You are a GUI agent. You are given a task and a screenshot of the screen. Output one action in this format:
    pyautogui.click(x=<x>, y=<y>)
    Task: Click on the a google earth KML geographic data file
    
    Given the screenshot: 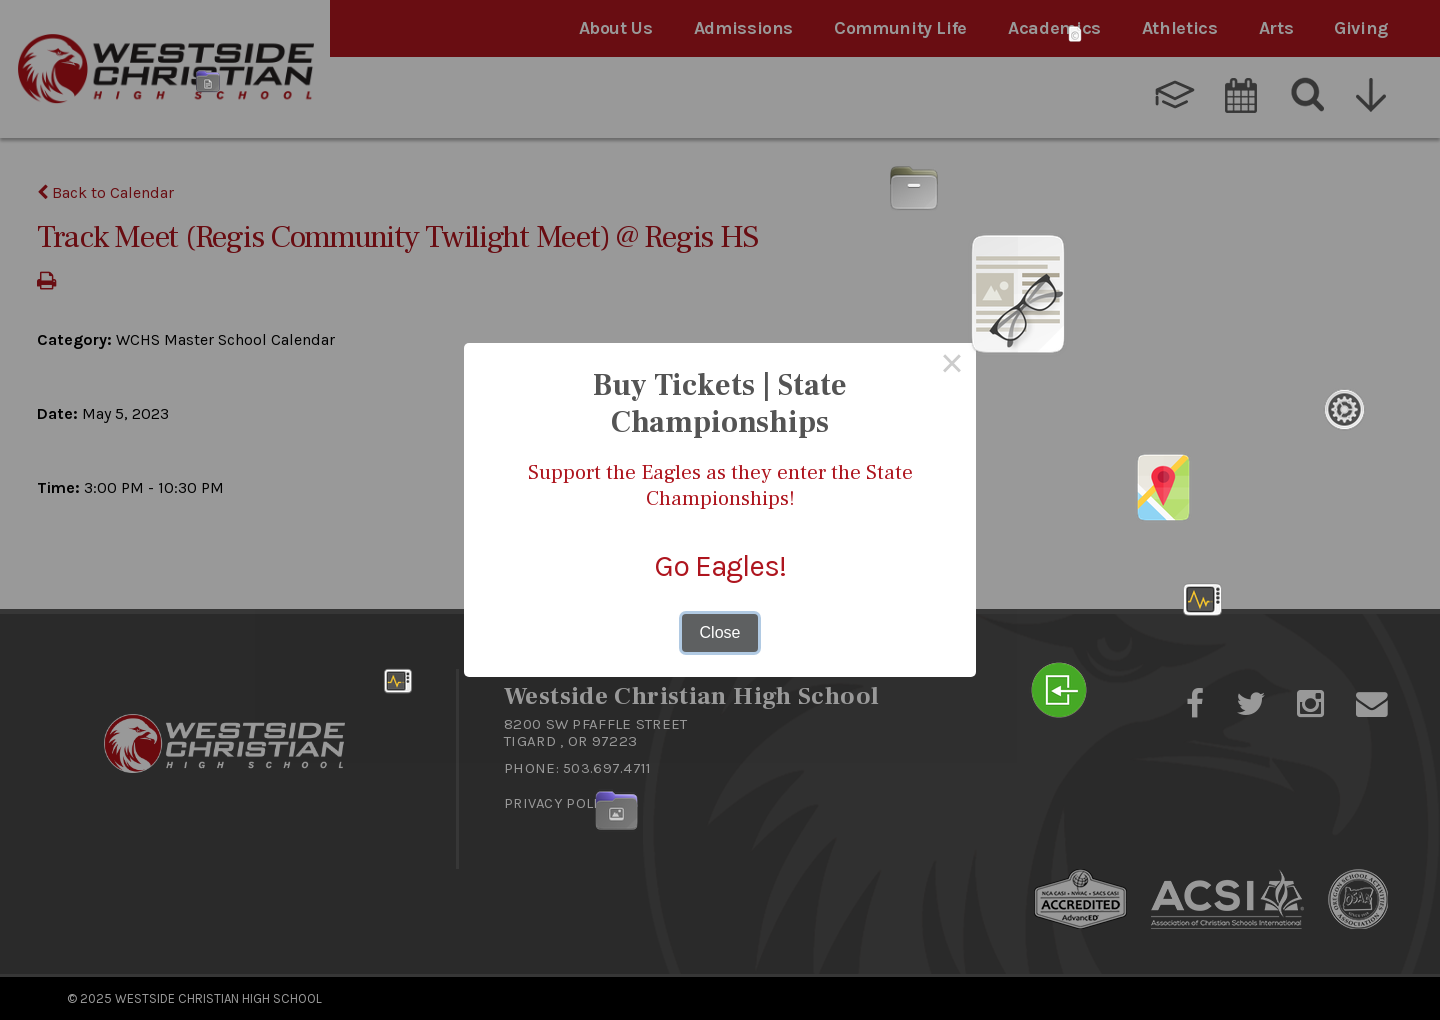 What is the action you would take?
    pyautogui.click(x=1163, y=487)
    